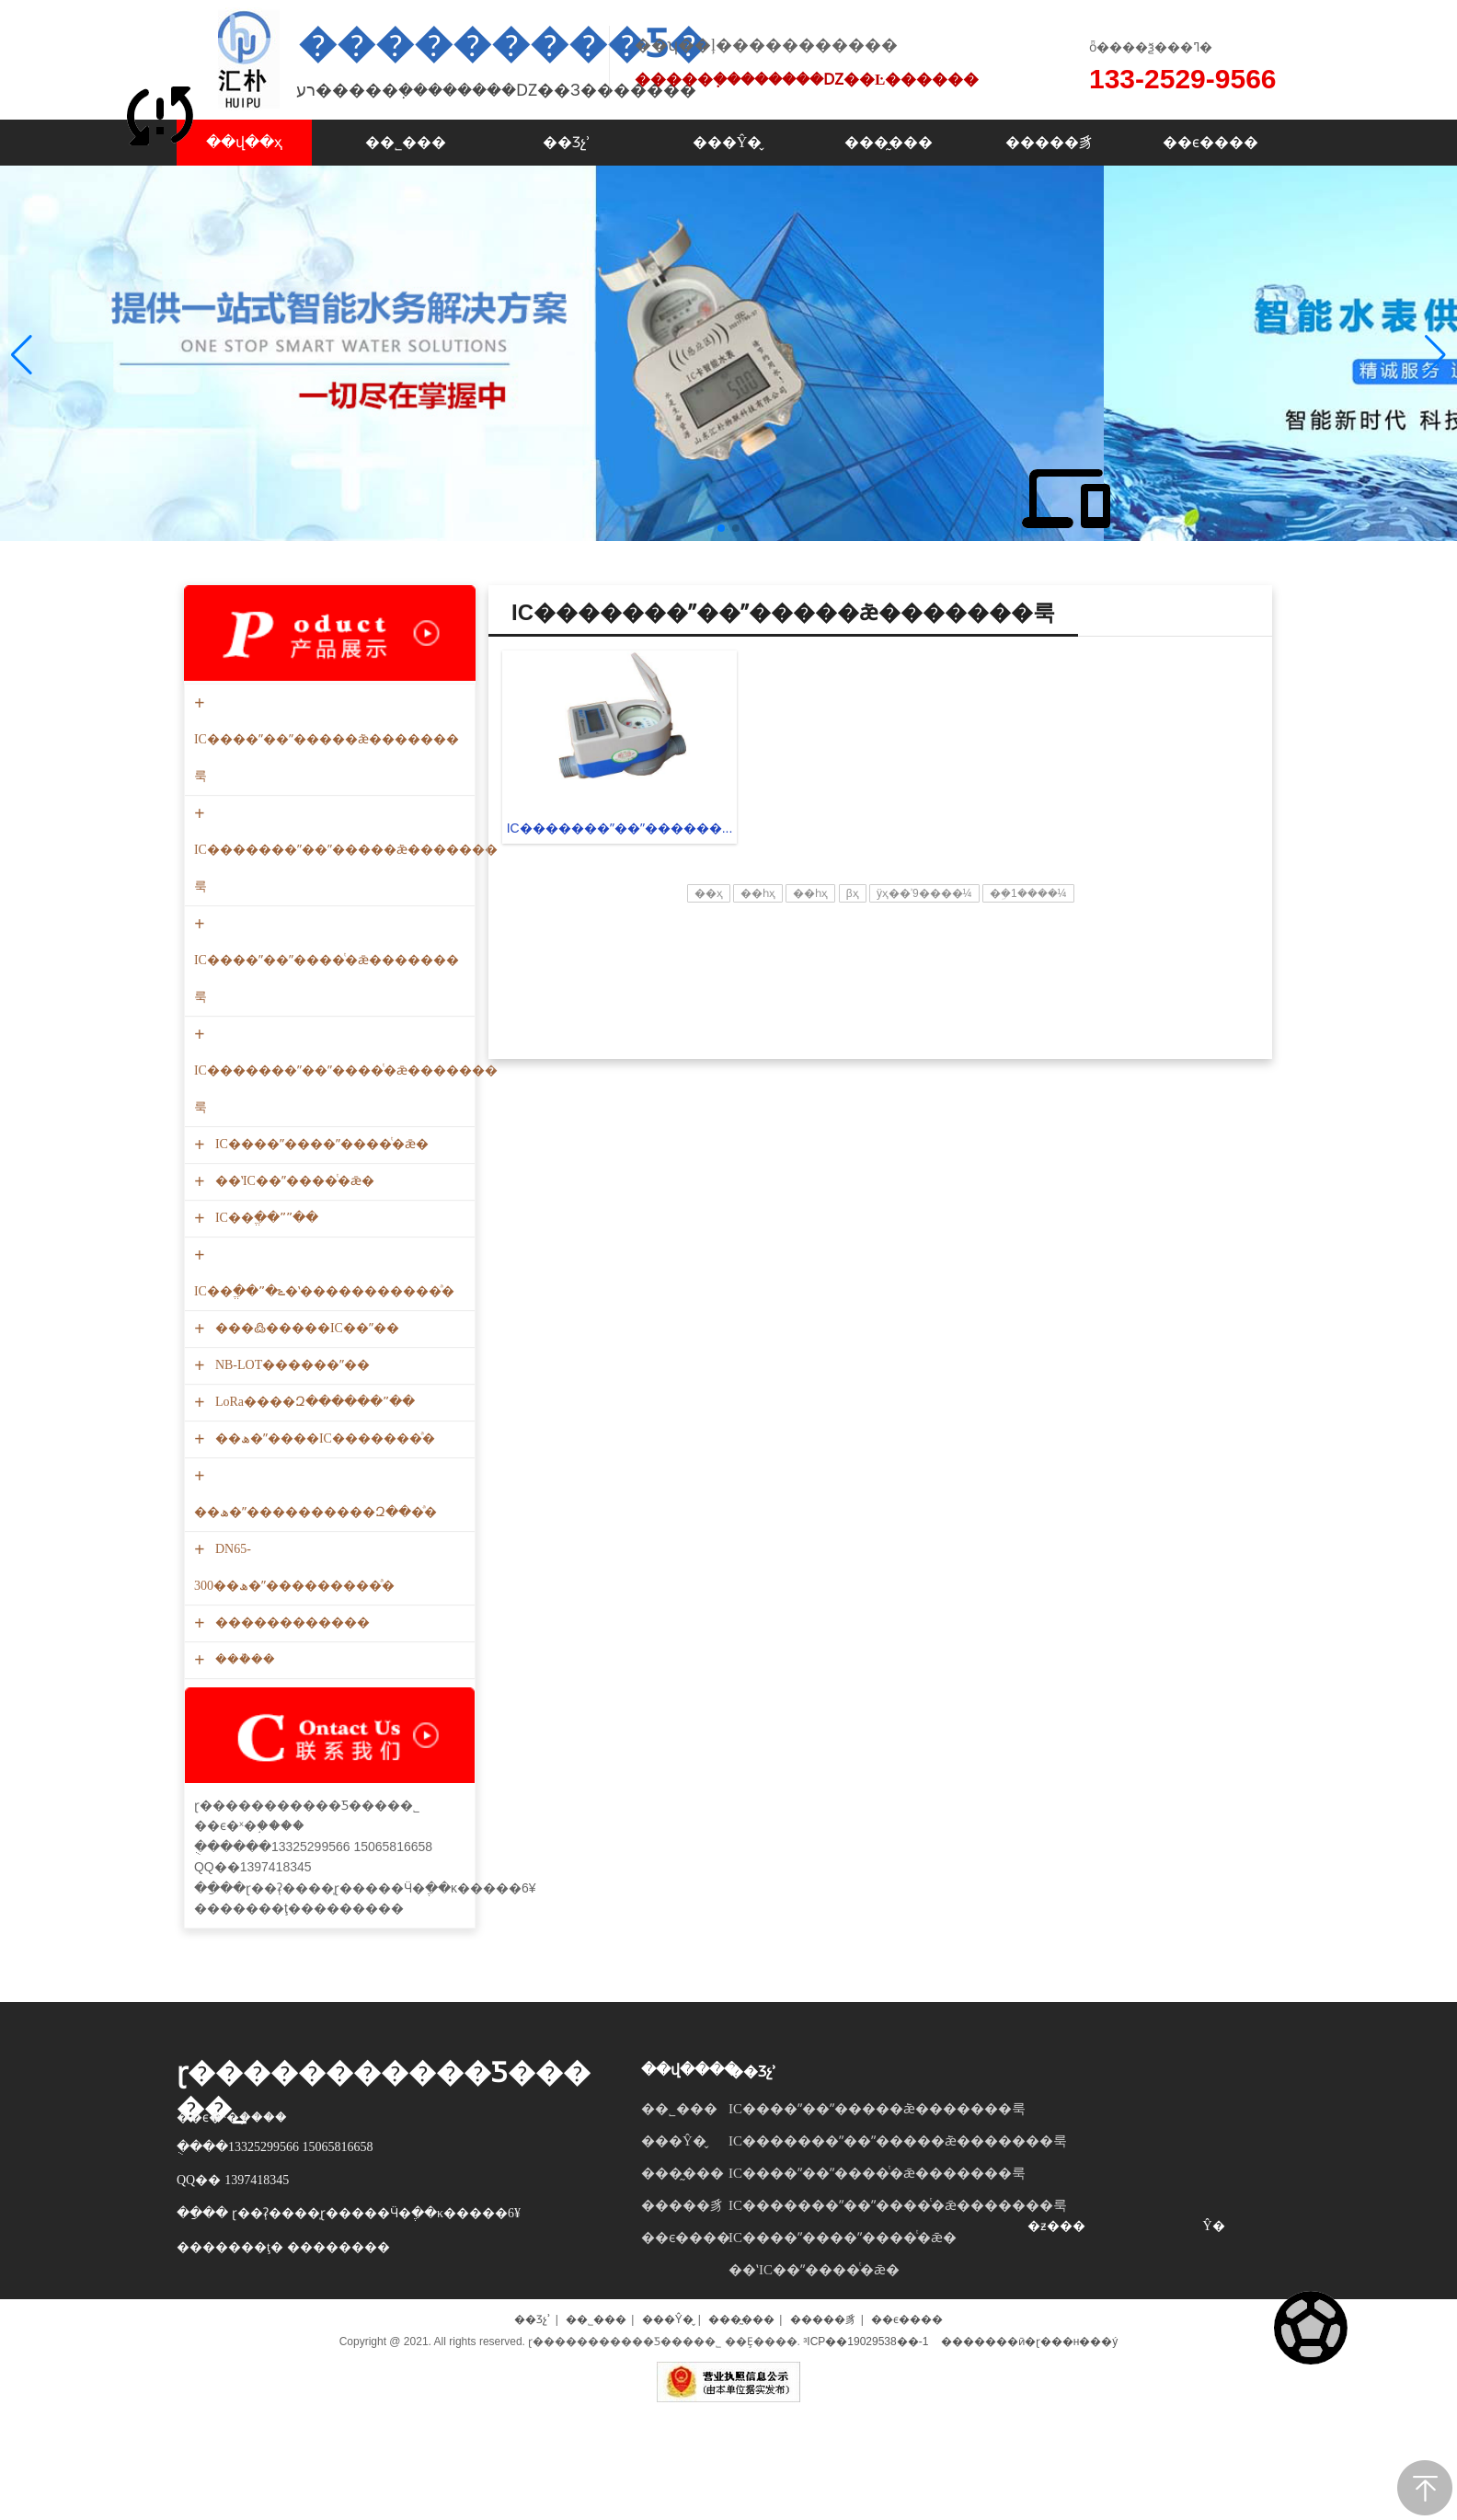 The height and width of the screenshot is (2520, 1457). What do you see at coordinates (1066, 499) in the screenshot?
I see `connect your phone to another device` at bounding box center [1066, 499].